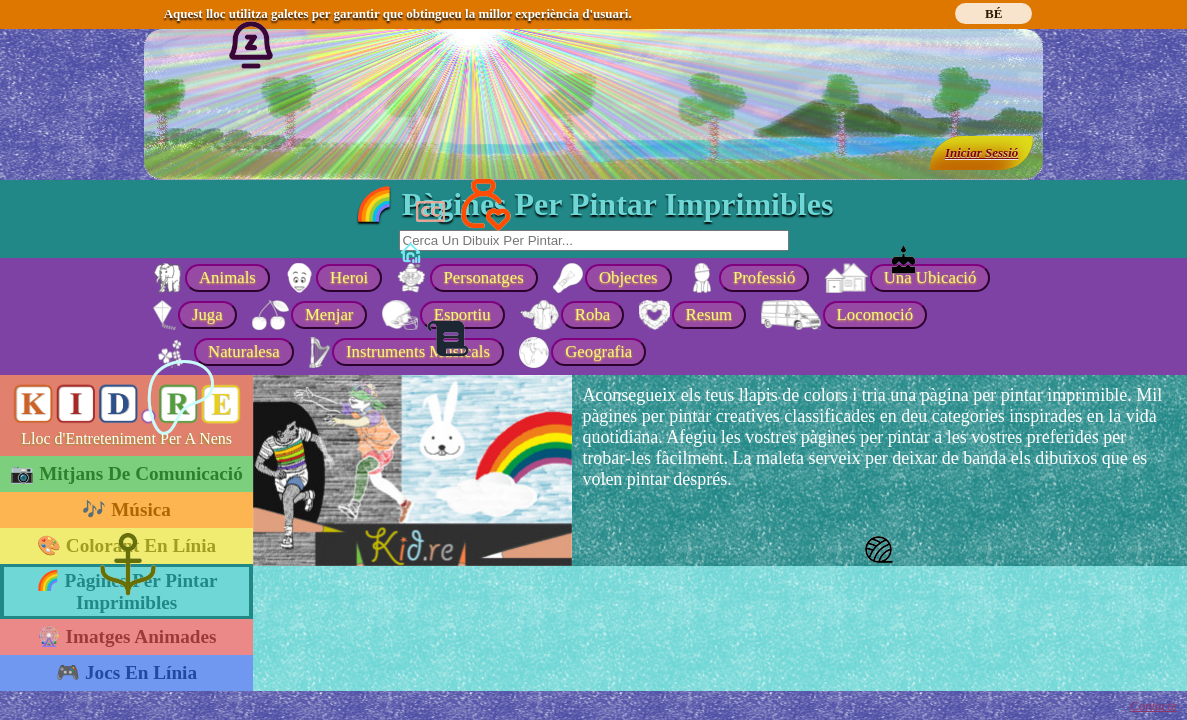 This screenshot has width=1187, height=720. Describe the element at coordinates (449, 338) in the screenshot. I see `view terms and conditions or legal documents` at that location.